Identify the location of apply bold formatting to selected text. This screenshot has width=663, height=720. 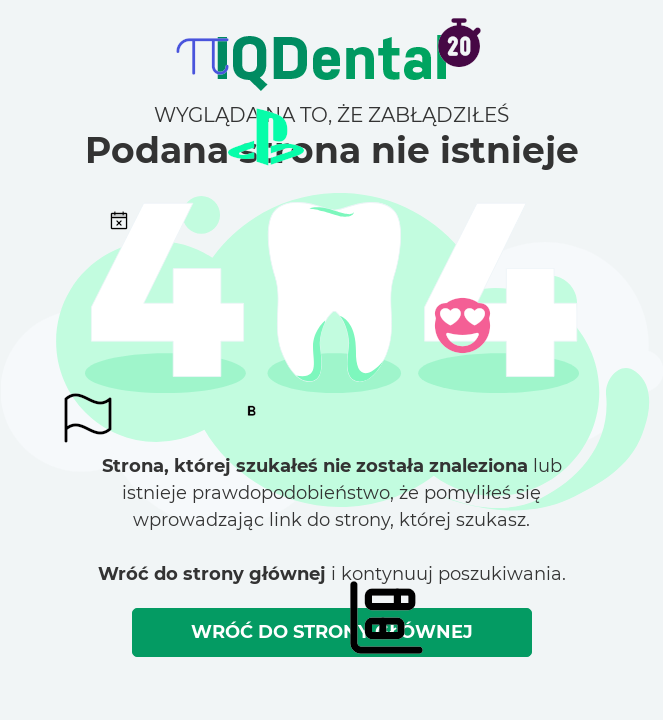
(251, 411).